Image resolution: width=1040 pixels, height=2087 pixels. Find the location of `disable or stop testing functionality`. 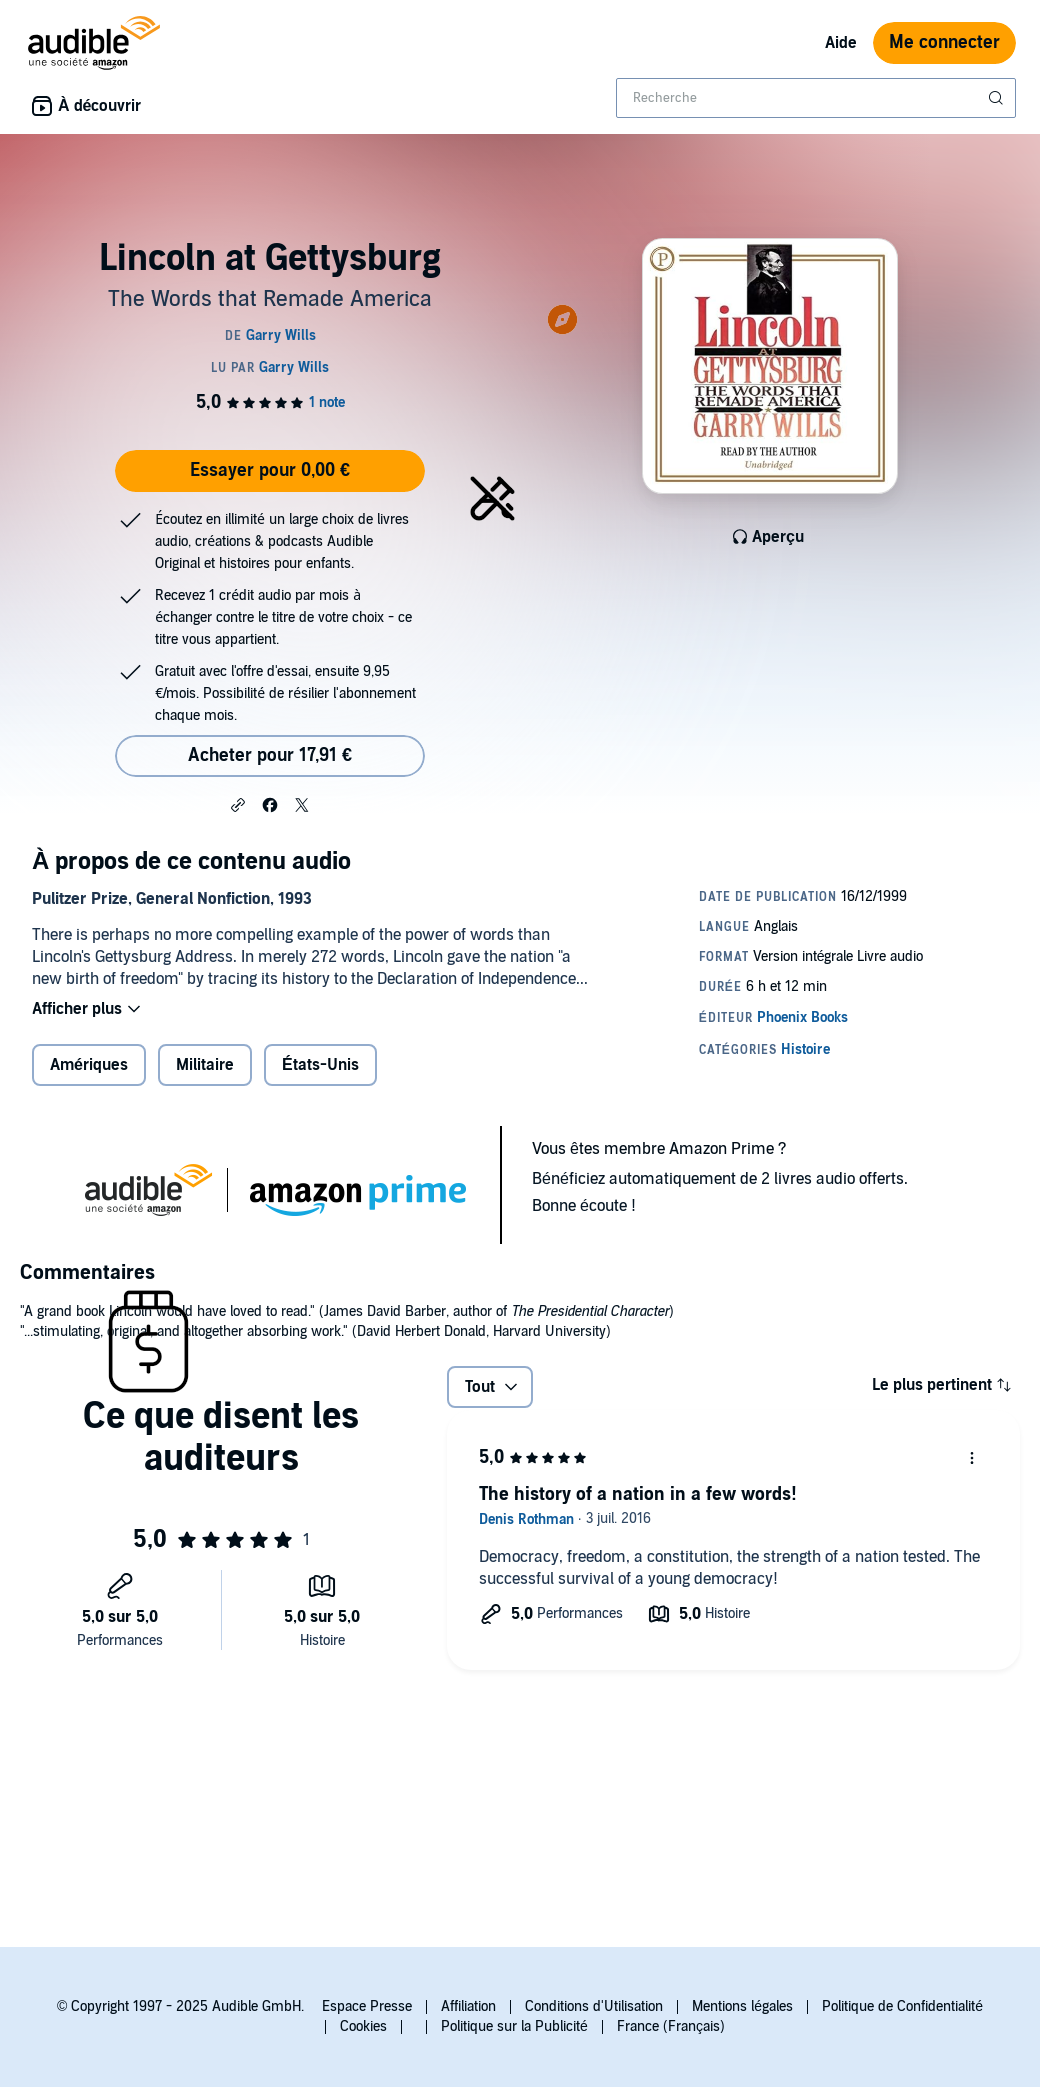

disable or stop testing functionality is located at coordinates (492, 498).